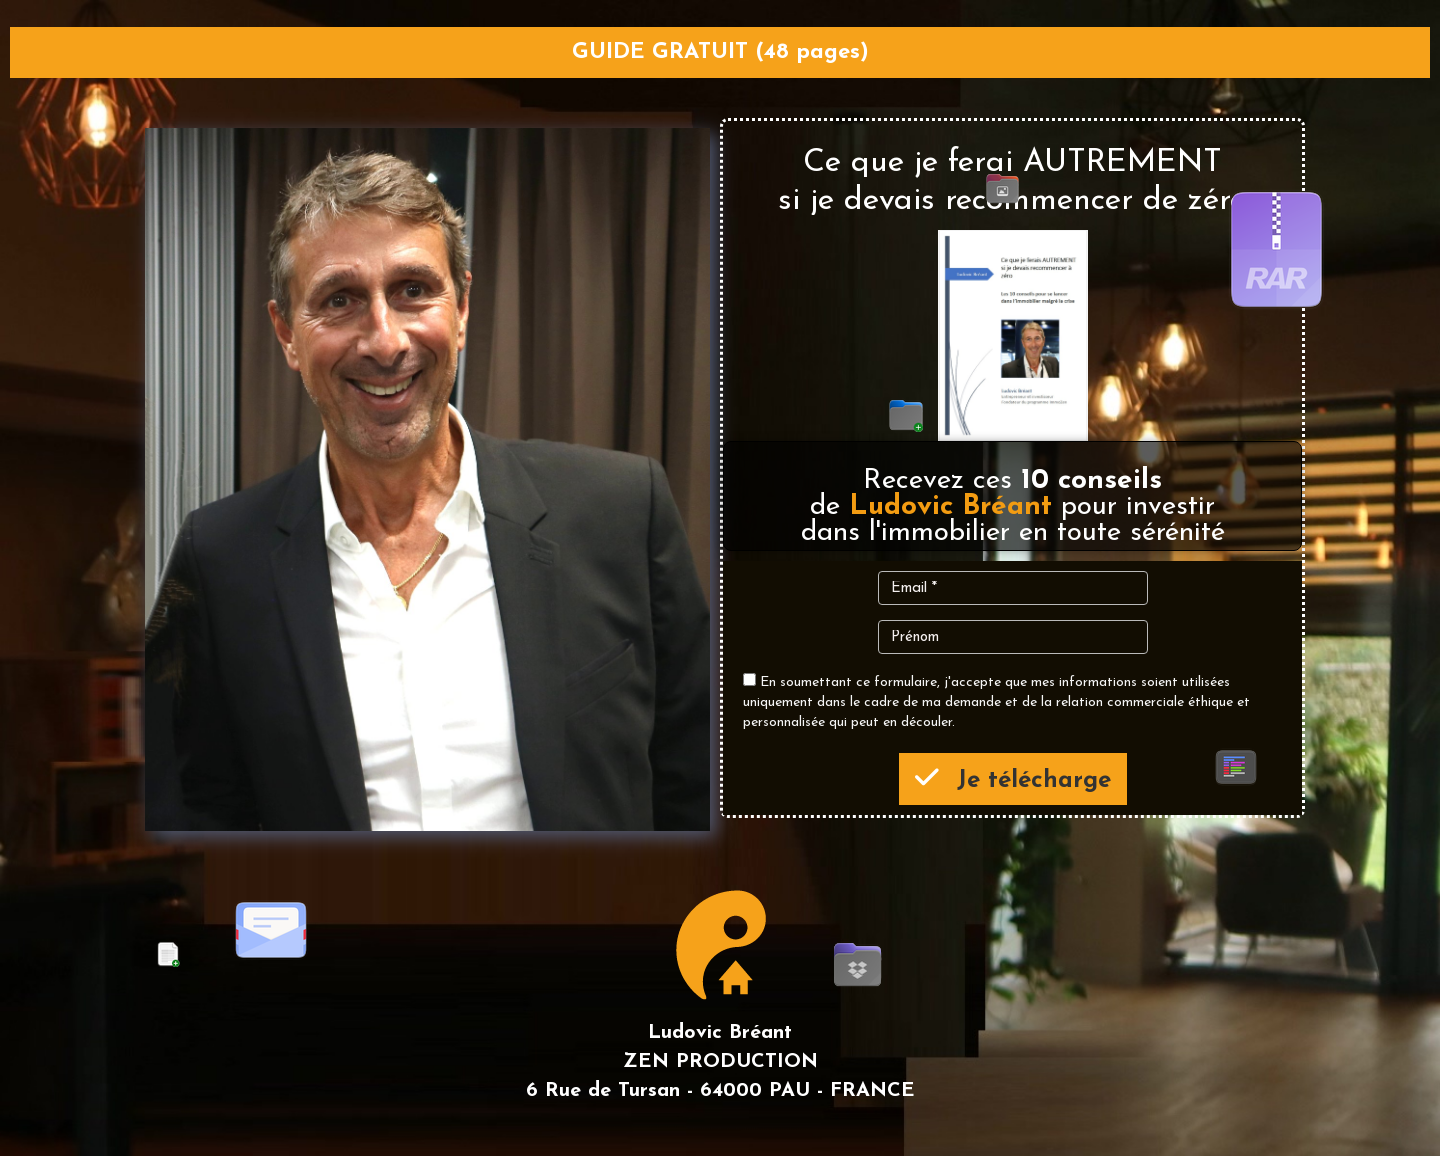  Describe the element at coordinates (1002, 188) in the screenshot. I see `open your pictures folder` at that location.